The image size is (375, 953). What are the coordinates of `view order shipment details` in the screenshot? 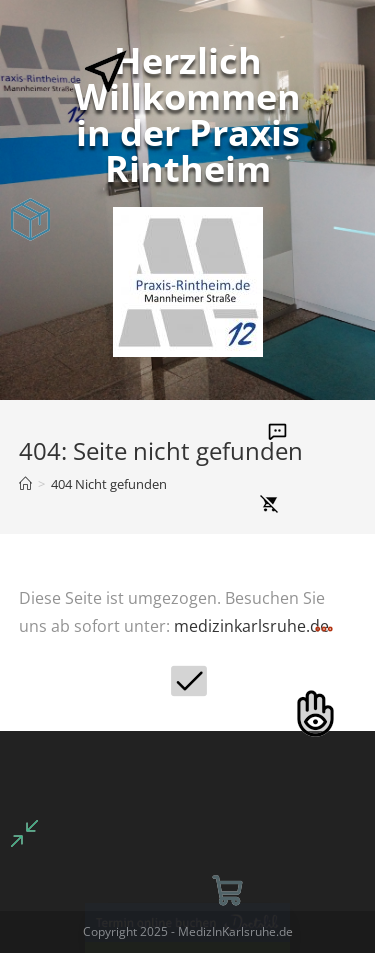 It's located at (30, 219).